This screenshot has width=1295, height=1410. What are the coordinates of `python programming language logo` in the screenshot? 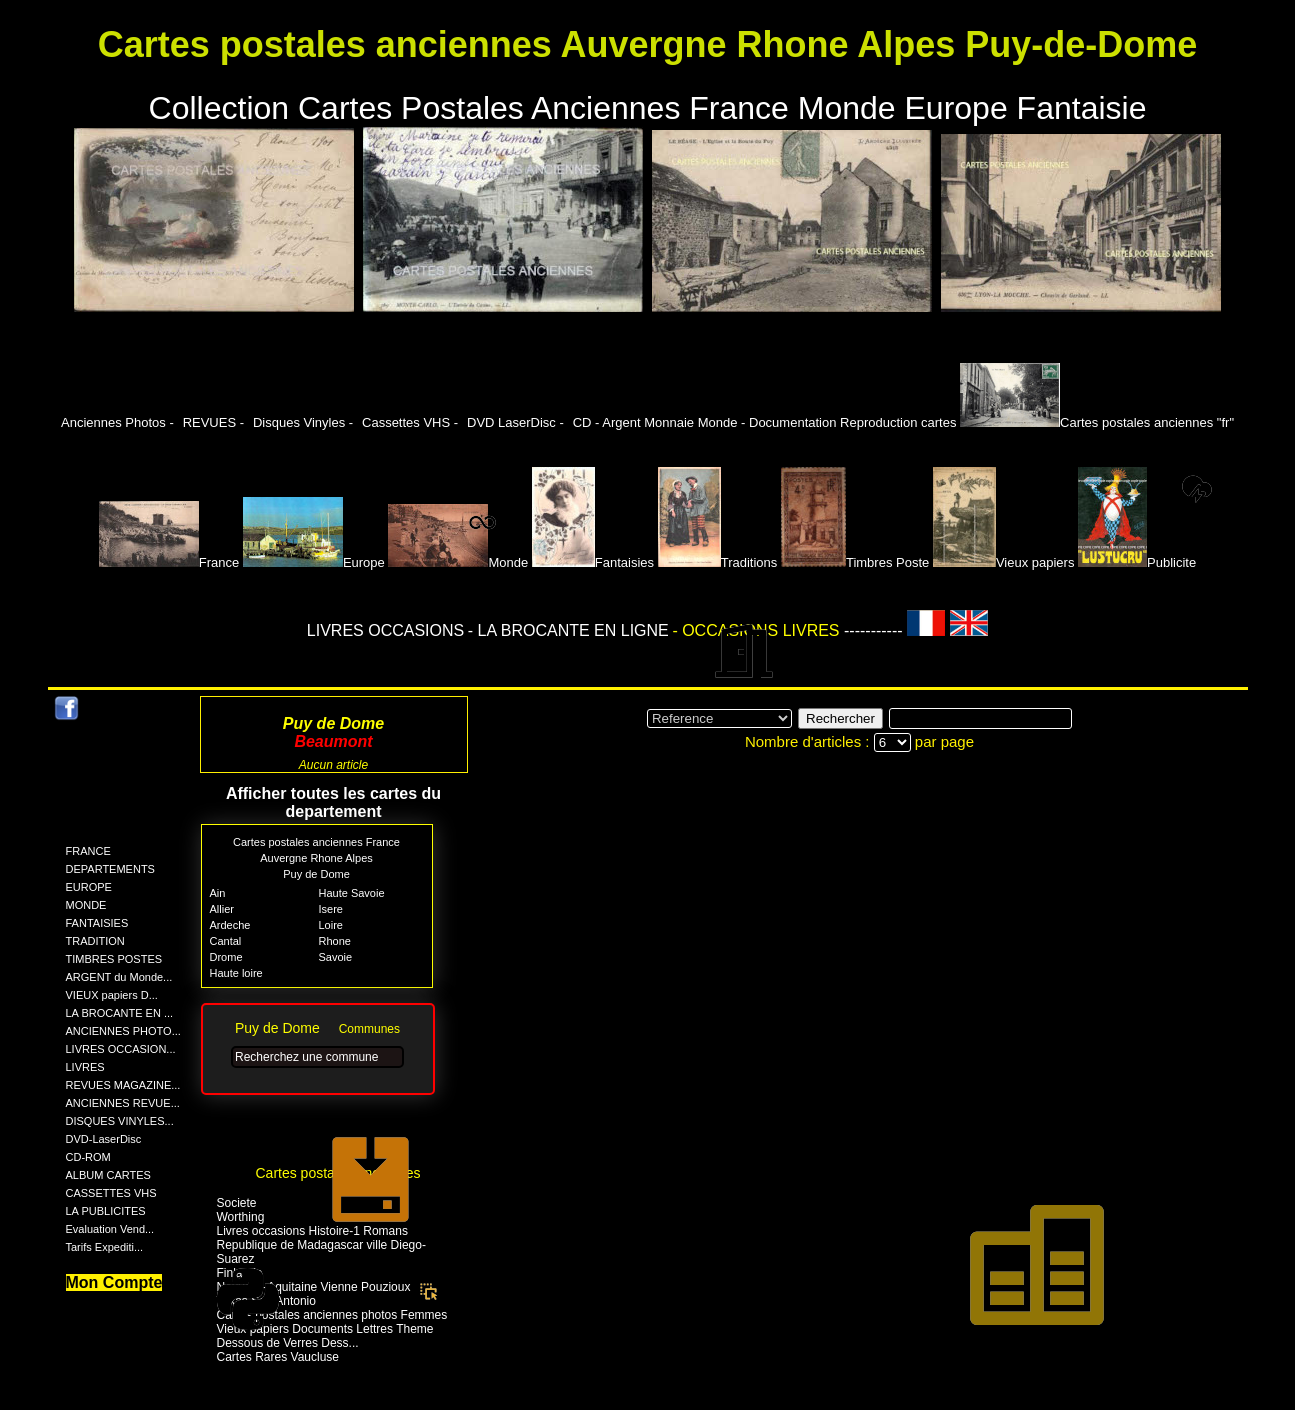 It's located at (248, 1299).